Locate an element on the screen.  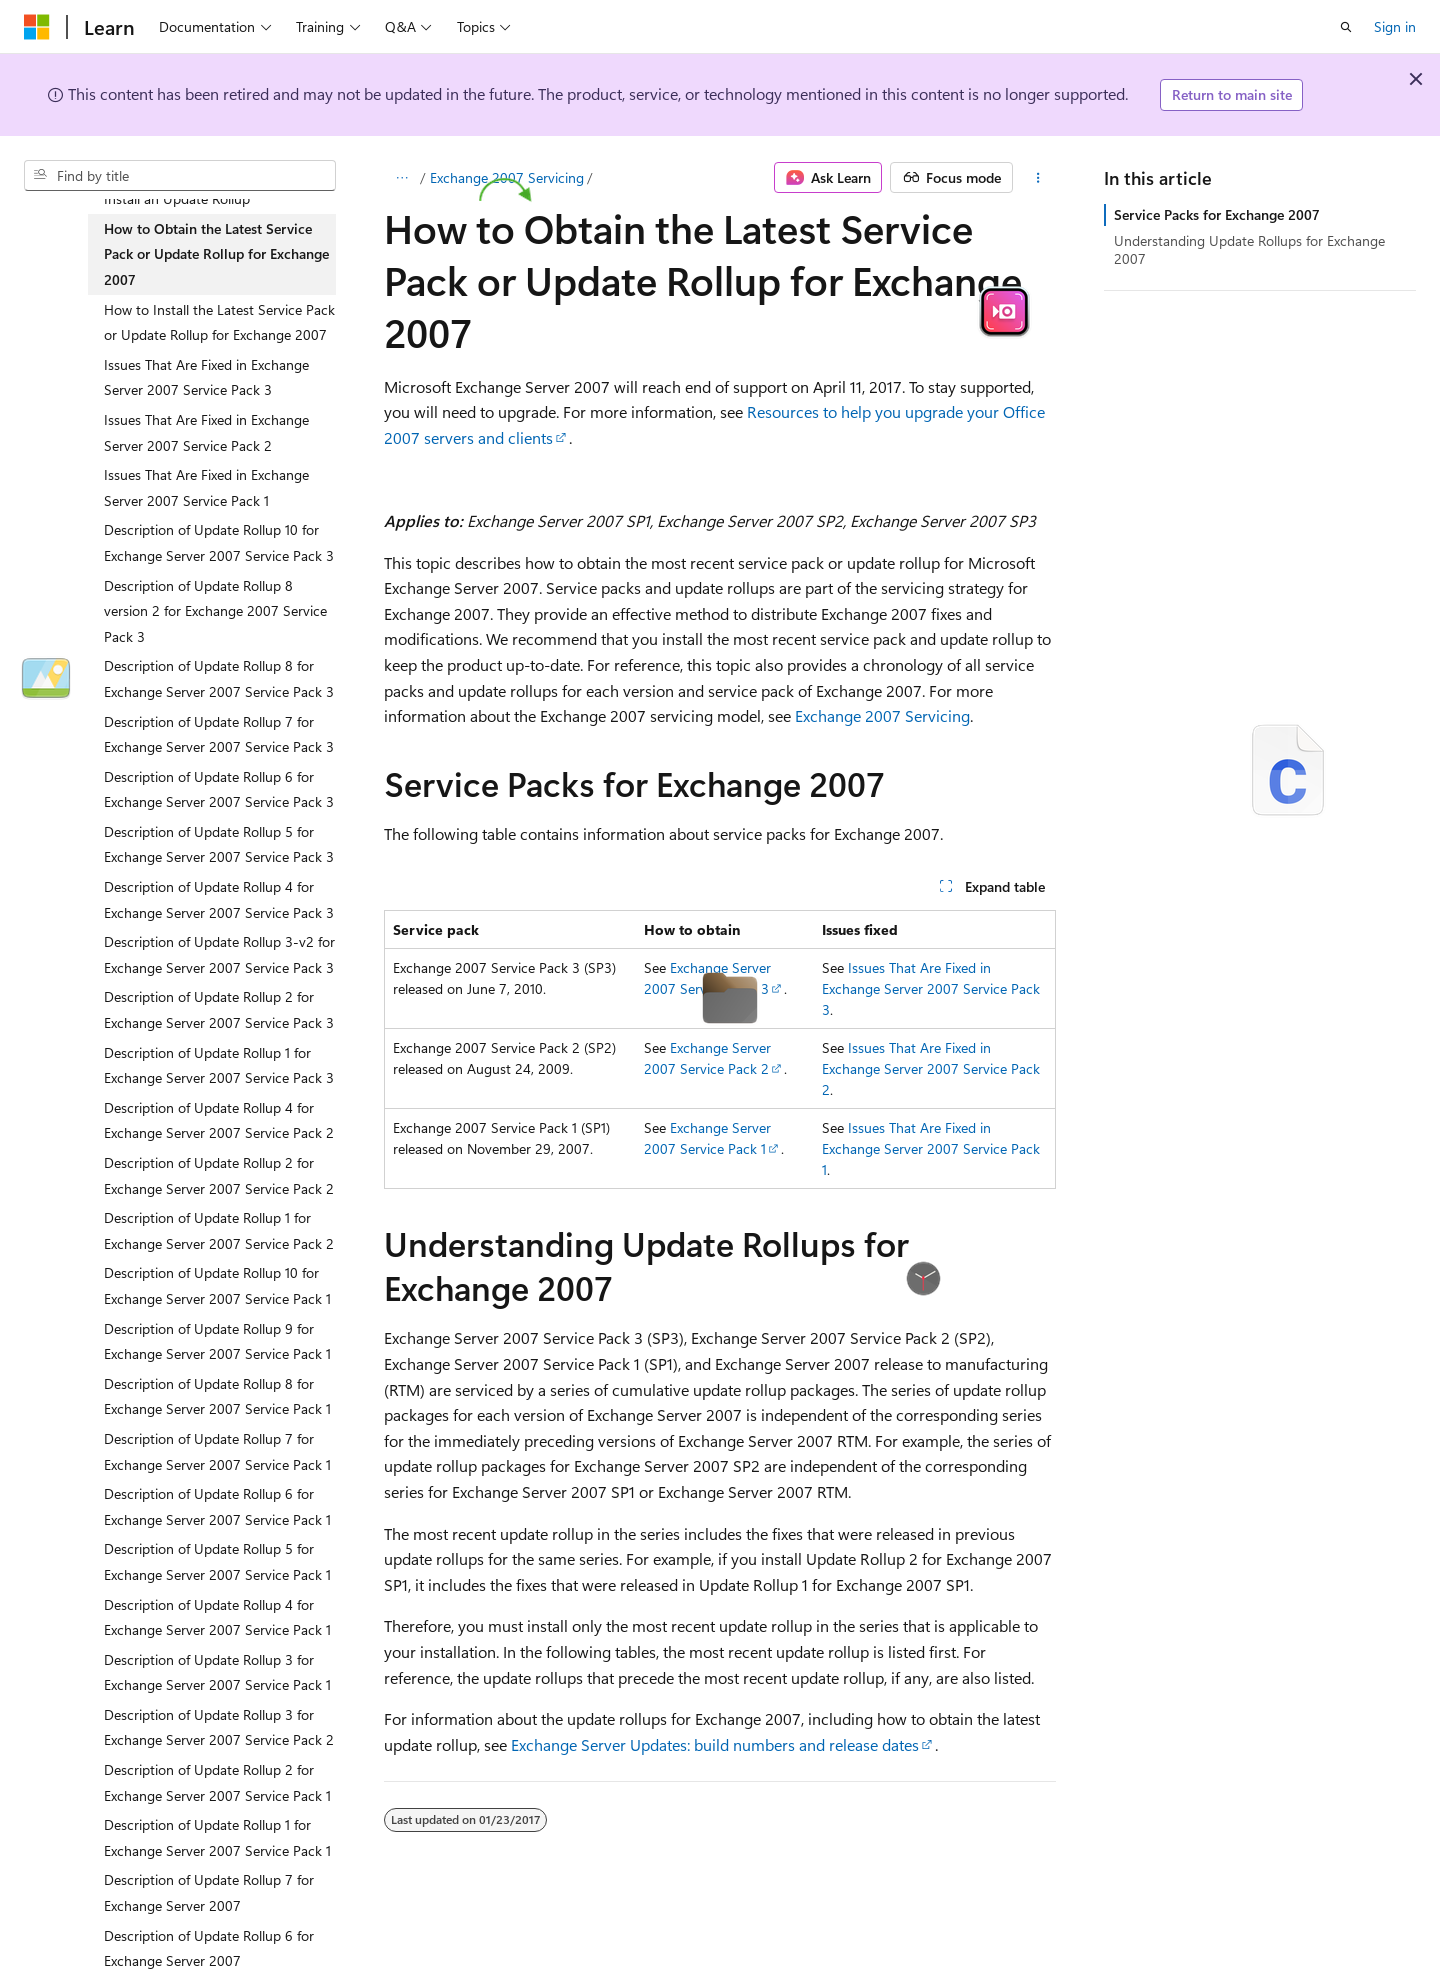
a C programming language source file is located at coordinates (1288, 770).